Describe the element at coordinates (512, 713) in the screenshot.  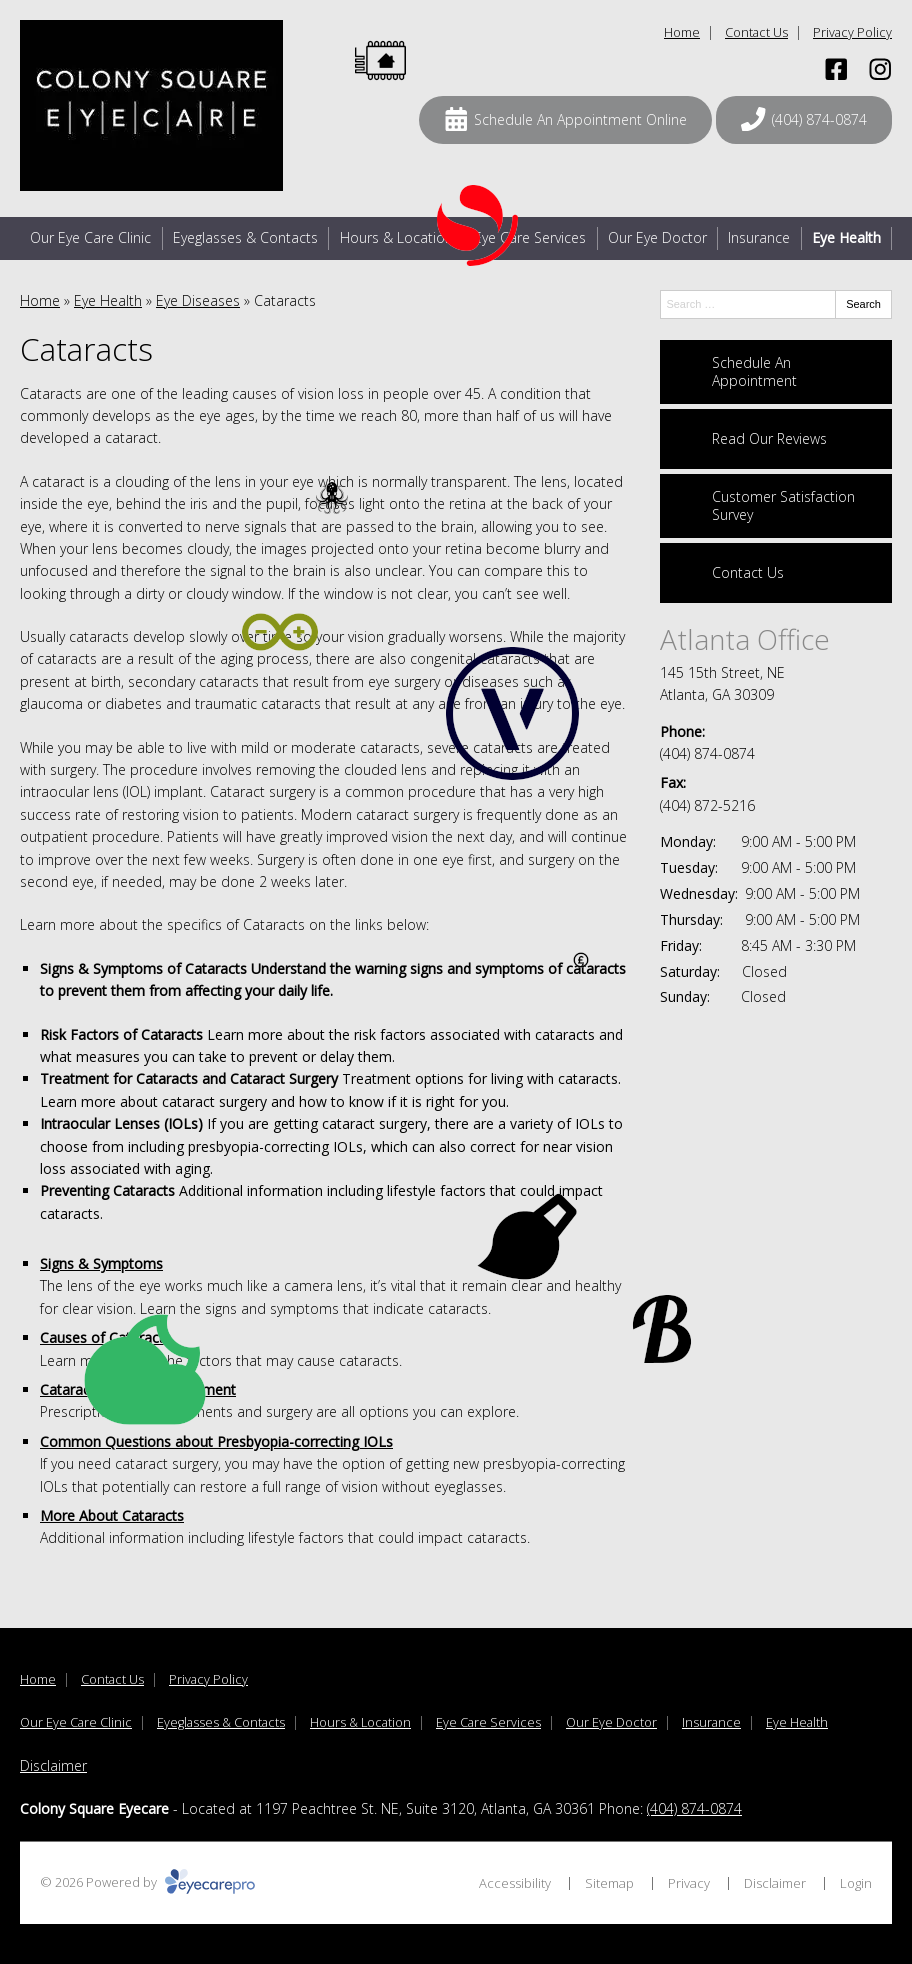
I see `open Vectorworks application` at that location.